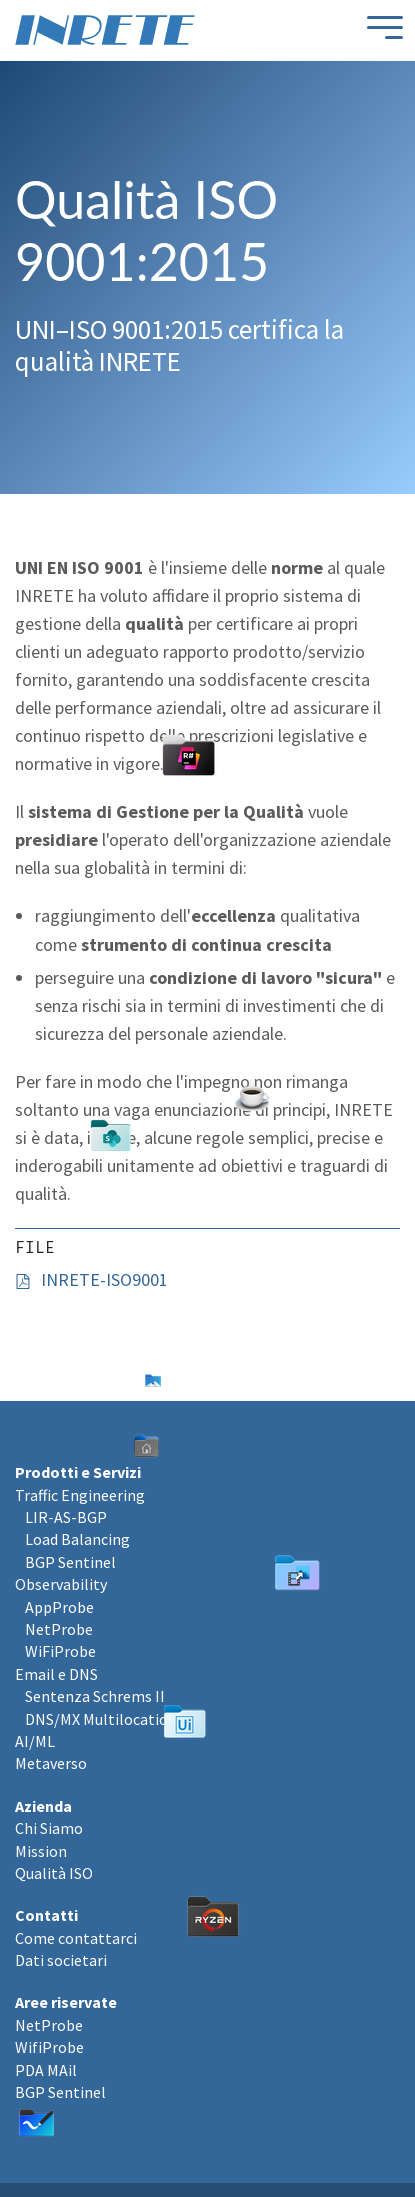 The image size is (415, 2197). What do you see at coordinates (252, 1098) in the screenshot?
I see `launch java application` at bounding box center [252, 1098].